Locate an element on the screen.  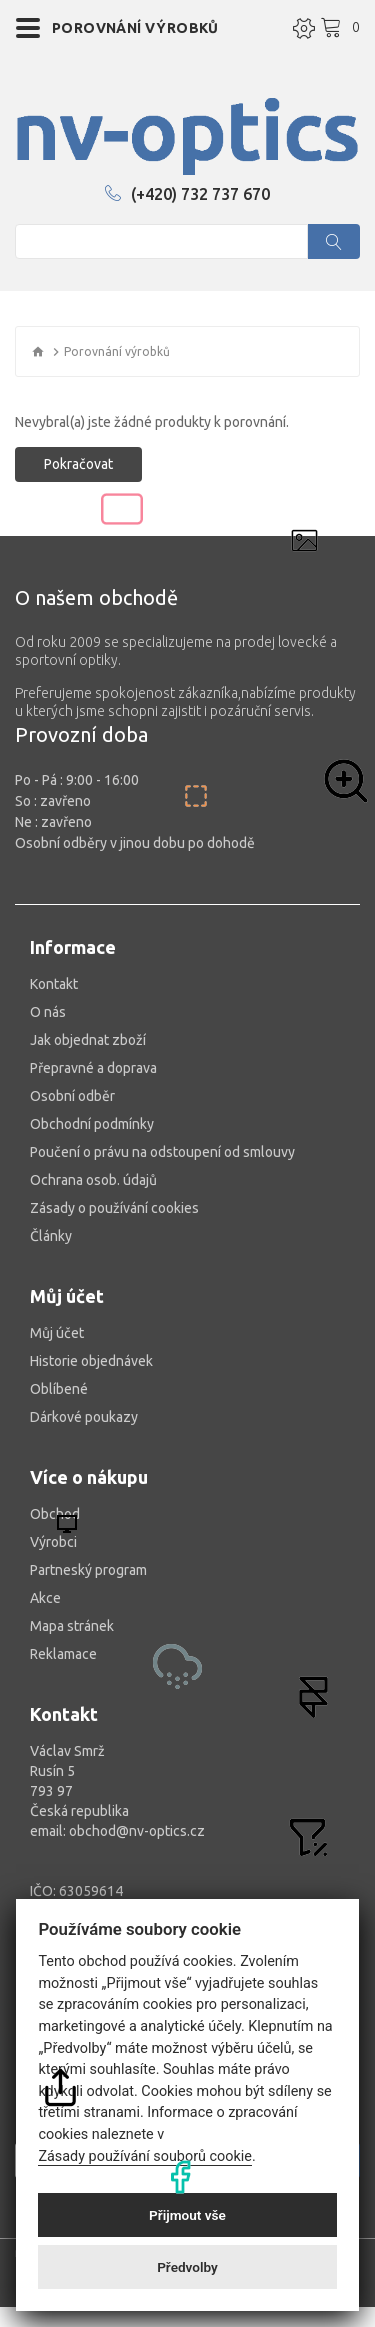
zoom in on content or image is located at coordinates (346, 781).